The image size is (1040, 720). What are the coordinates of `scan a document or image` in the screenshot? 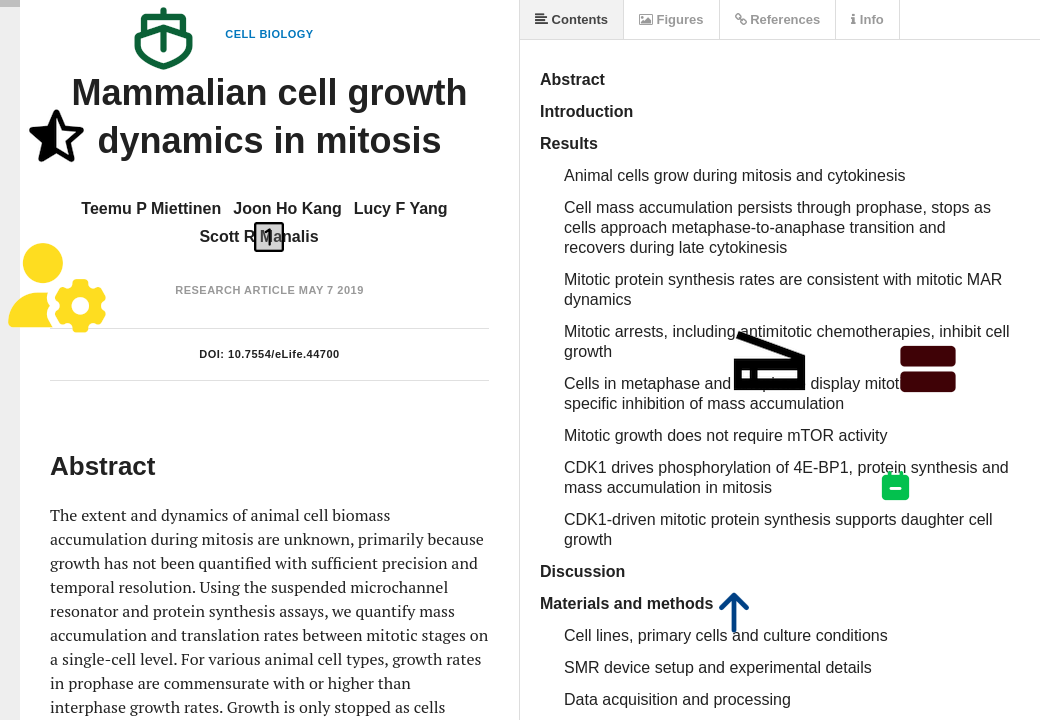 It's located at (769, 358).